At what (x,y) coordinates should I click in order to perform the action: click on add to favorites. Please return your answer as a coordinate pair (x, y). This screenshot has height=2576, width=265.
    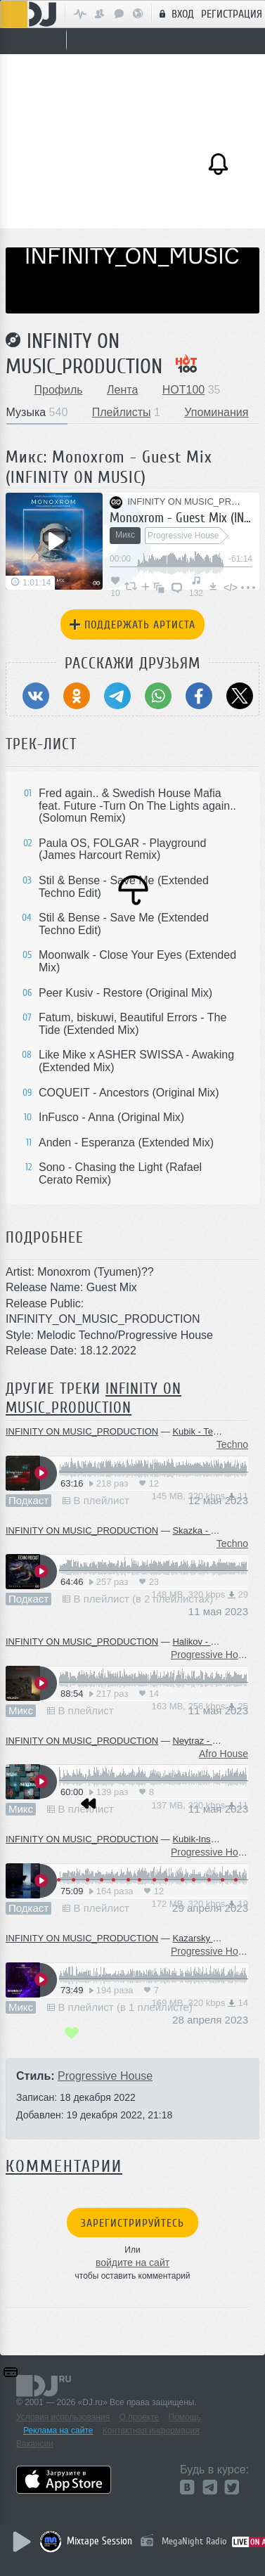
    Looking at the image, I should click on (72, 2033).